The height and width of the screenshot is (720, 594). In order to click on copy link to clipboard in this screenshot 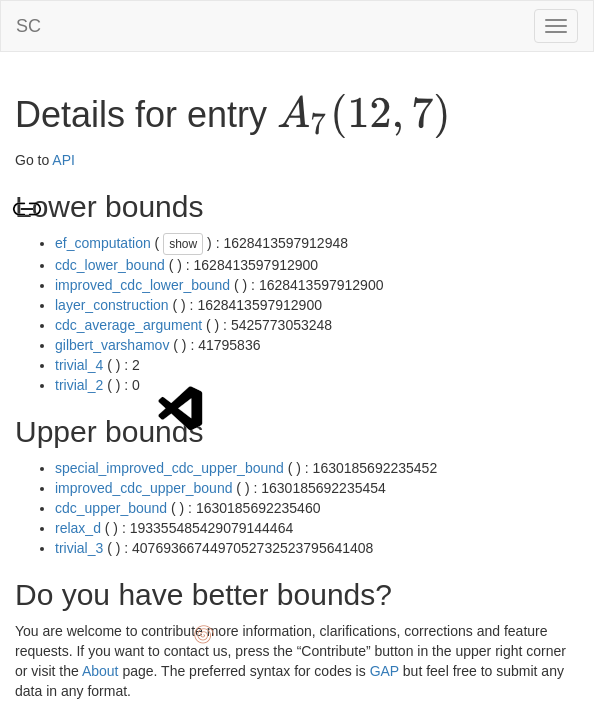, I will do `click(27, 209)`.